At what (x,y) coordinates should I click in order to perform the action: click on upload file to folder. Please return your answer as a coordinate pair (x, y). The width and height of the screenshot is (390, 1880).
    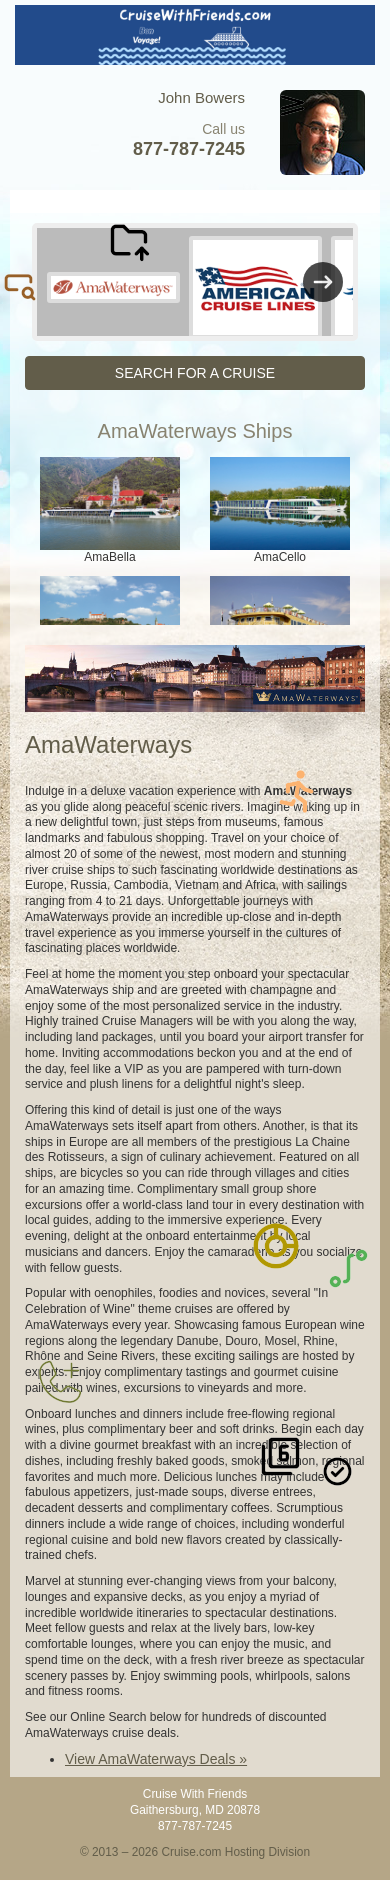
    Looking at the image, I should click on (129, 241).